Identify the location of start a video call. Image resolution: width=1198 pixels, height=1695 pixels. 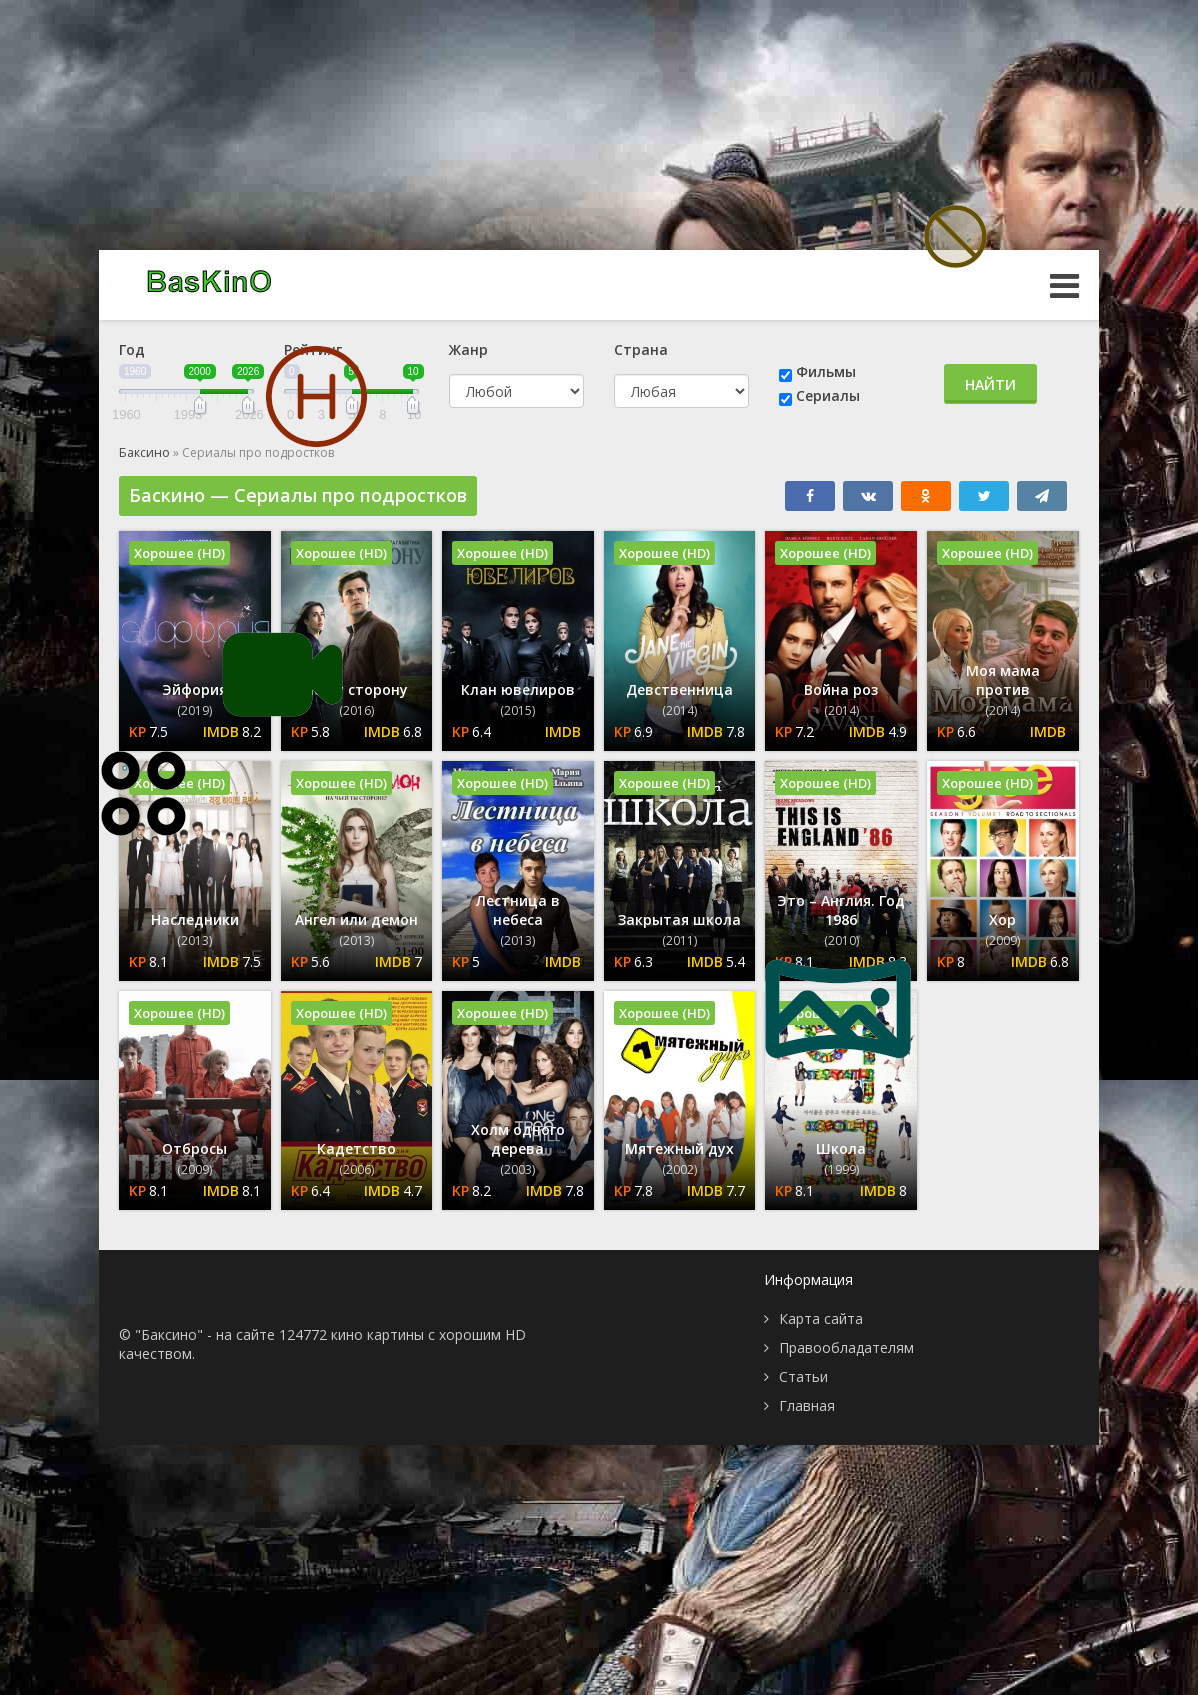
(282, 674).